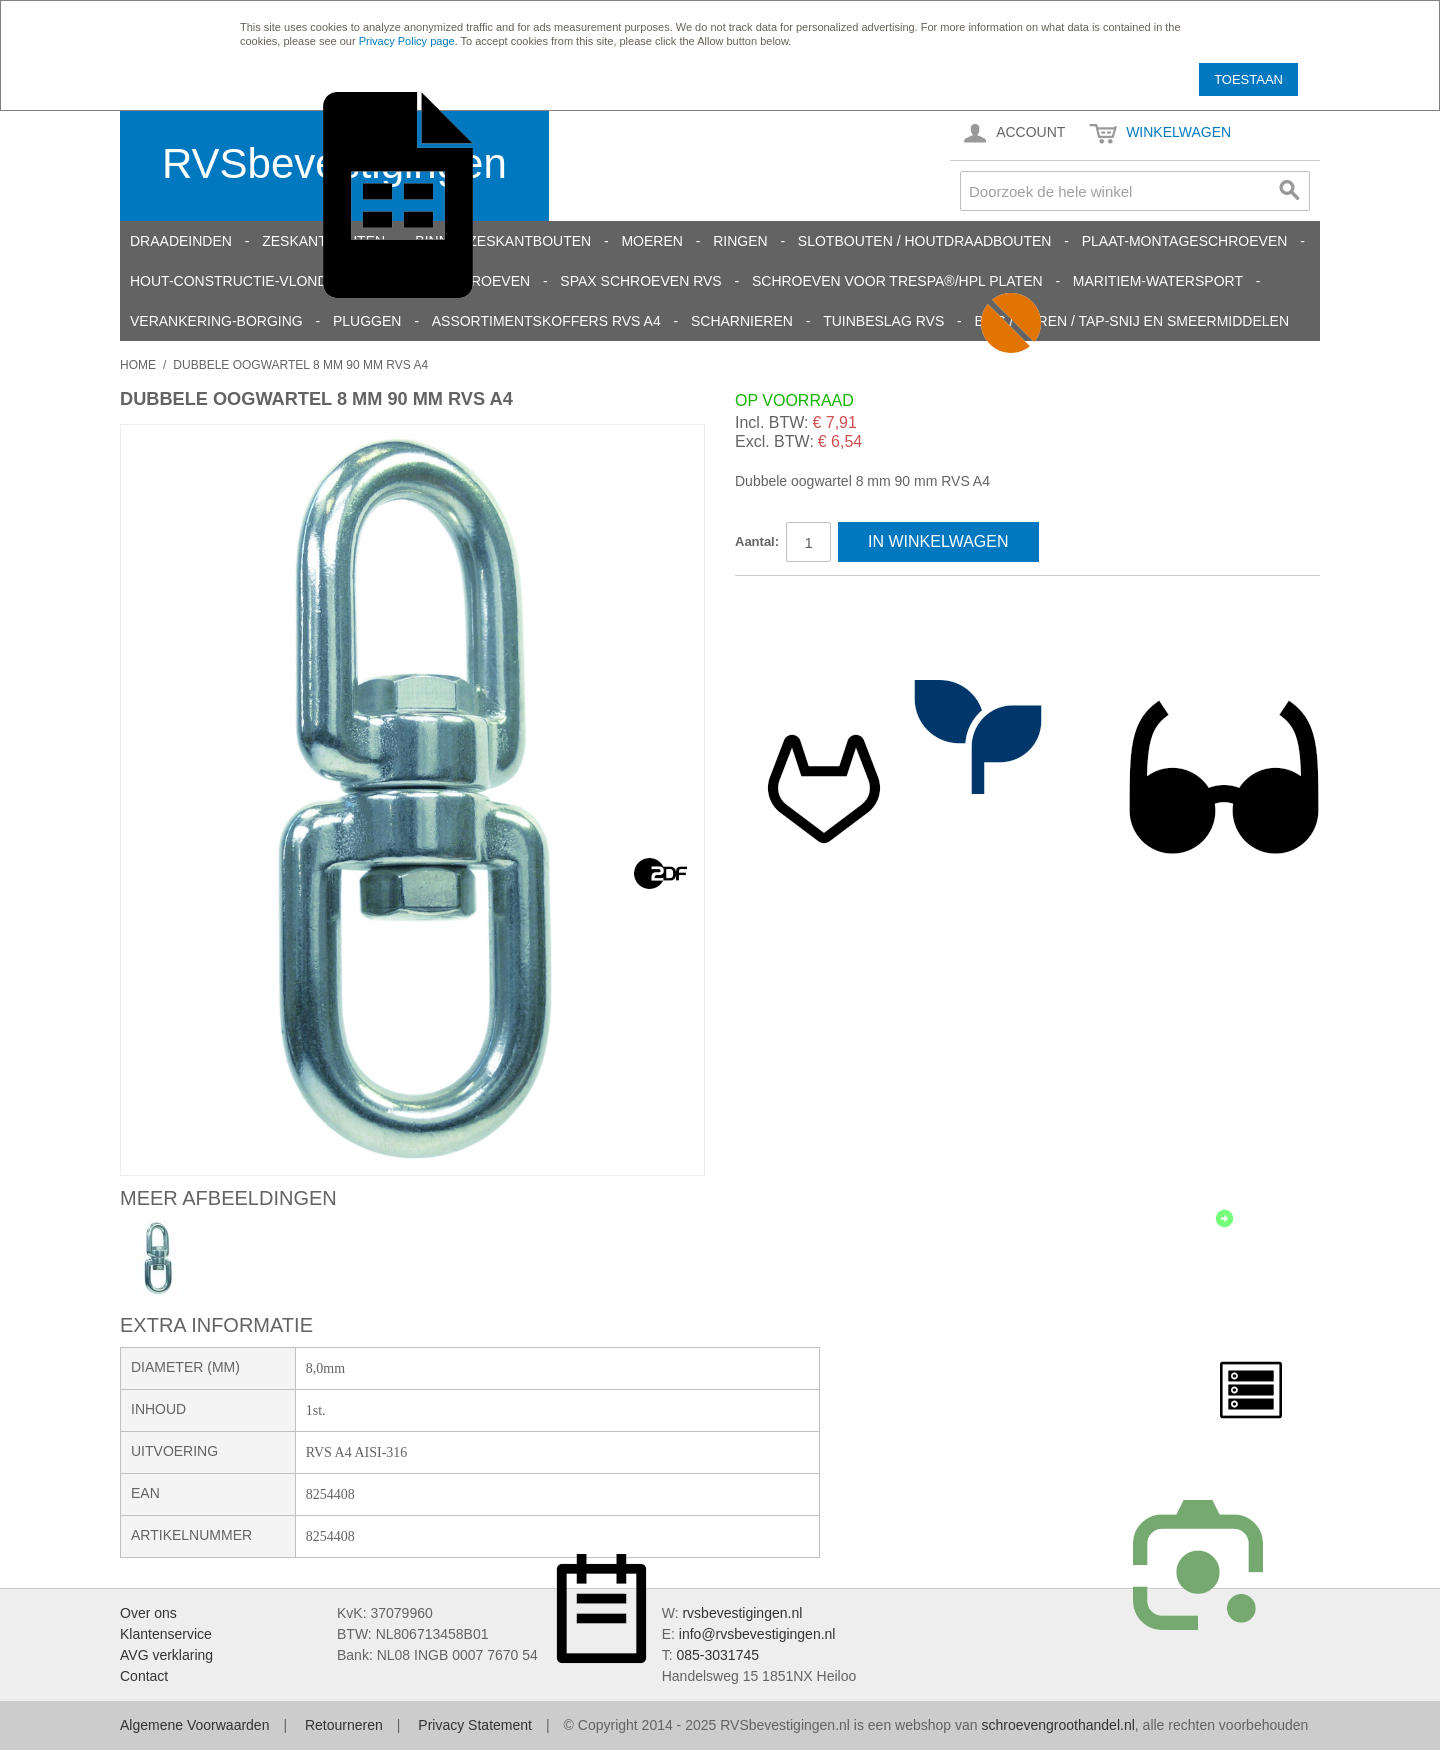 The image size is (1440, 1750). I want to click on openmediavault network-attached storage application, so click(1251, 1390).